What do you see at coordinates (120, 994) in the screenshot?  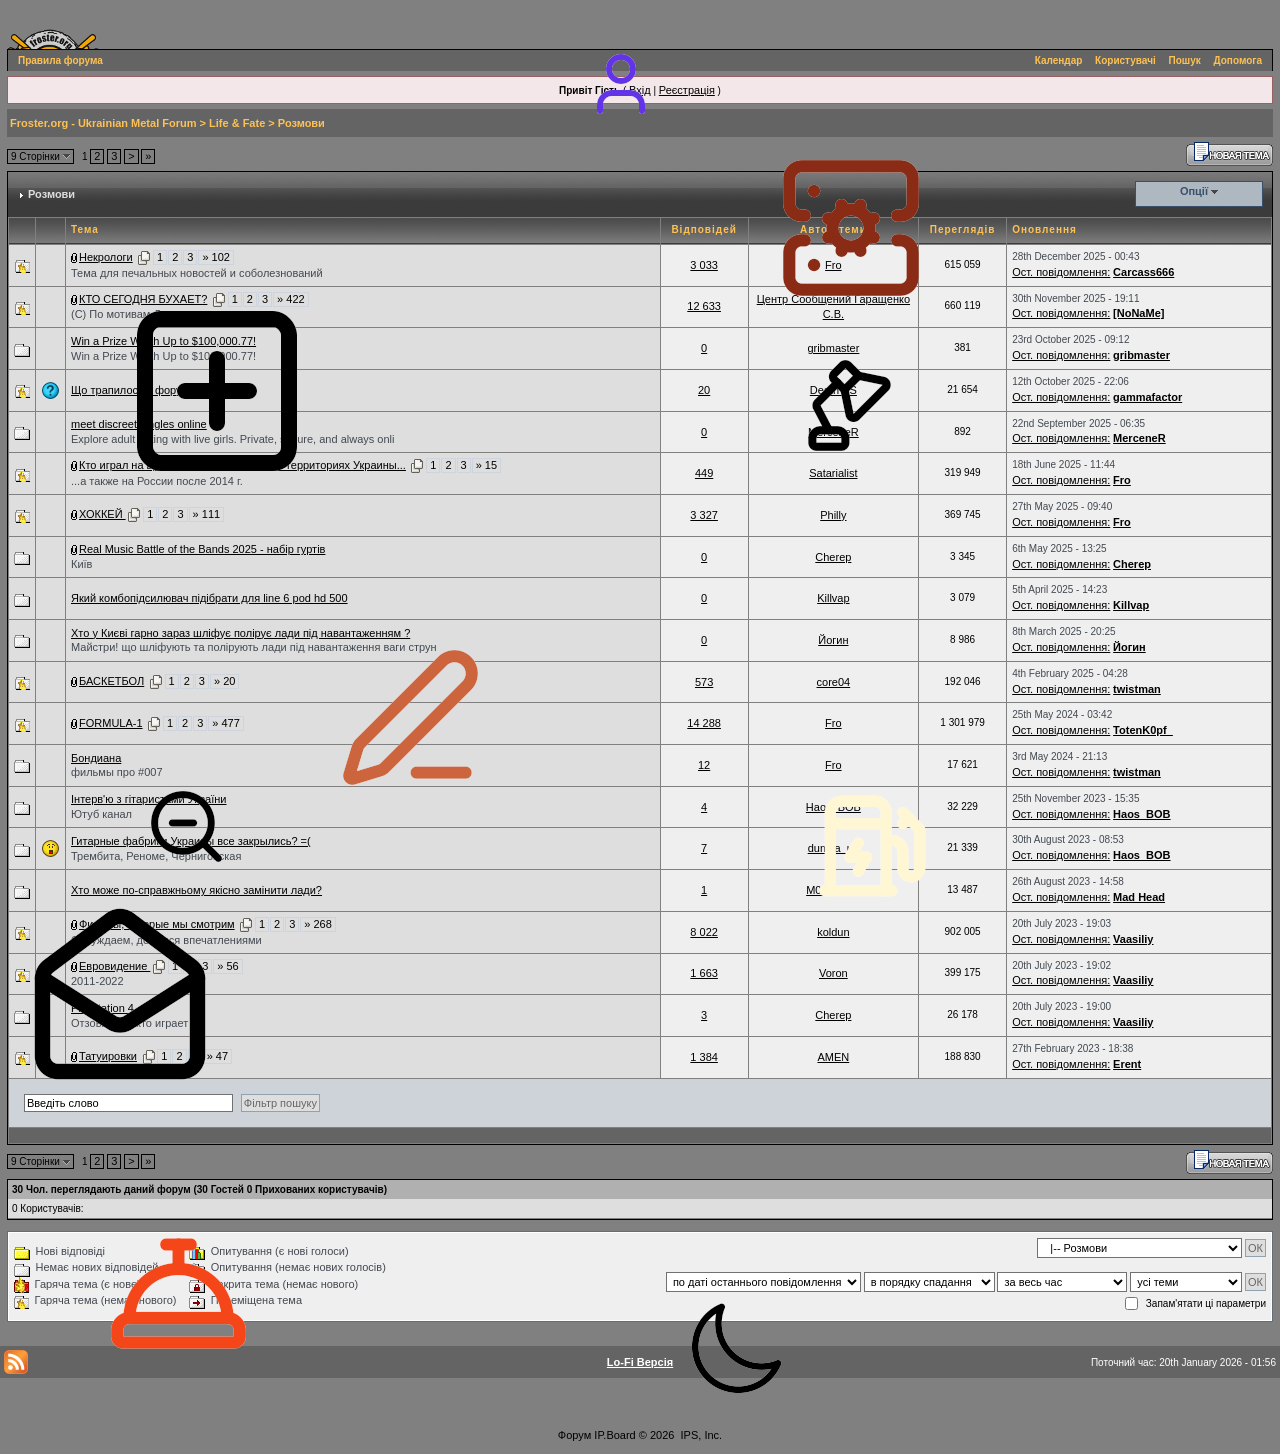 I see `view an opened or read email message` at bounding box center [120, 994].